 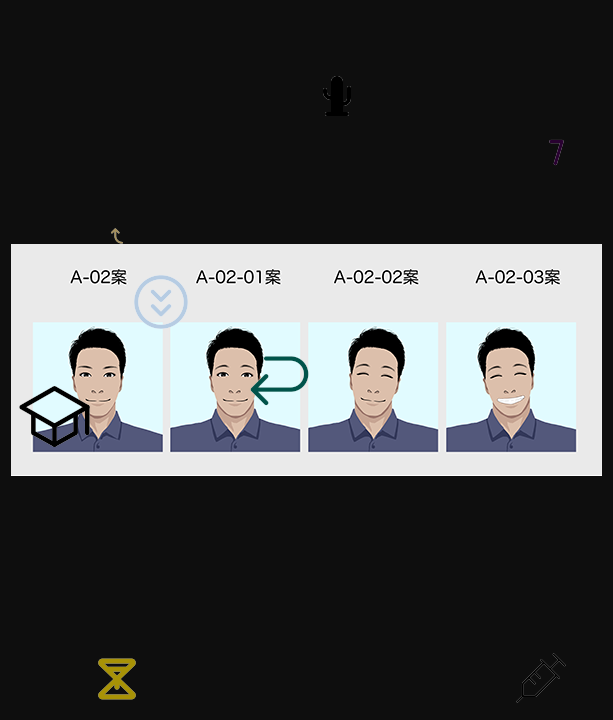 What do you see at coordinates (279, 378) in the screenshot?
I see `return to previous screen or step` at bounding box center [279, 378].